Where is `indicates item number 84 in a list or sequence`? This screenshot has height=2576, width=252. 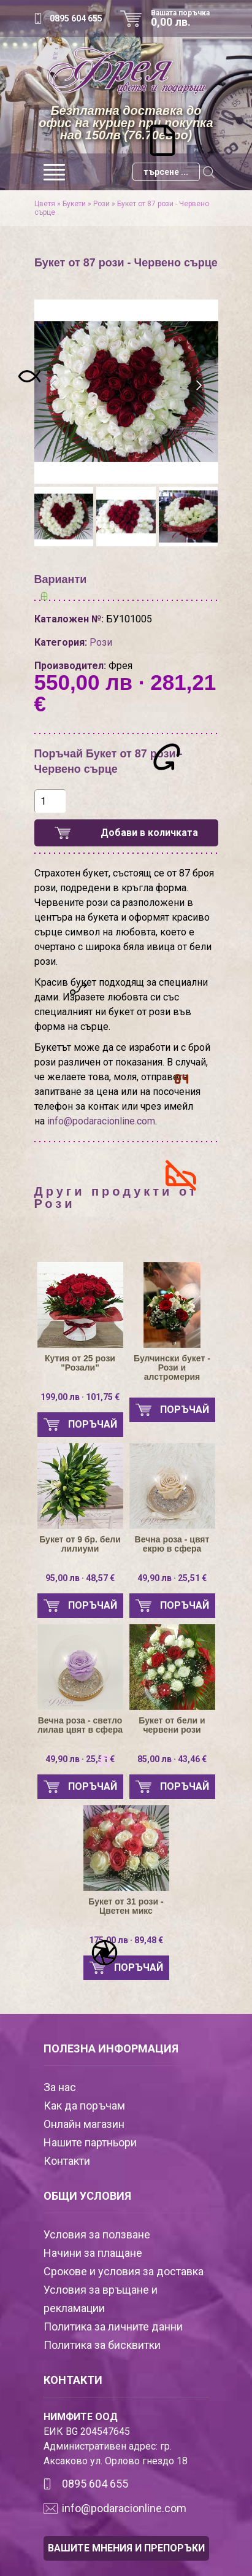
indicates item number 84 in a list or sequence is located at coordinates (181, 1079).